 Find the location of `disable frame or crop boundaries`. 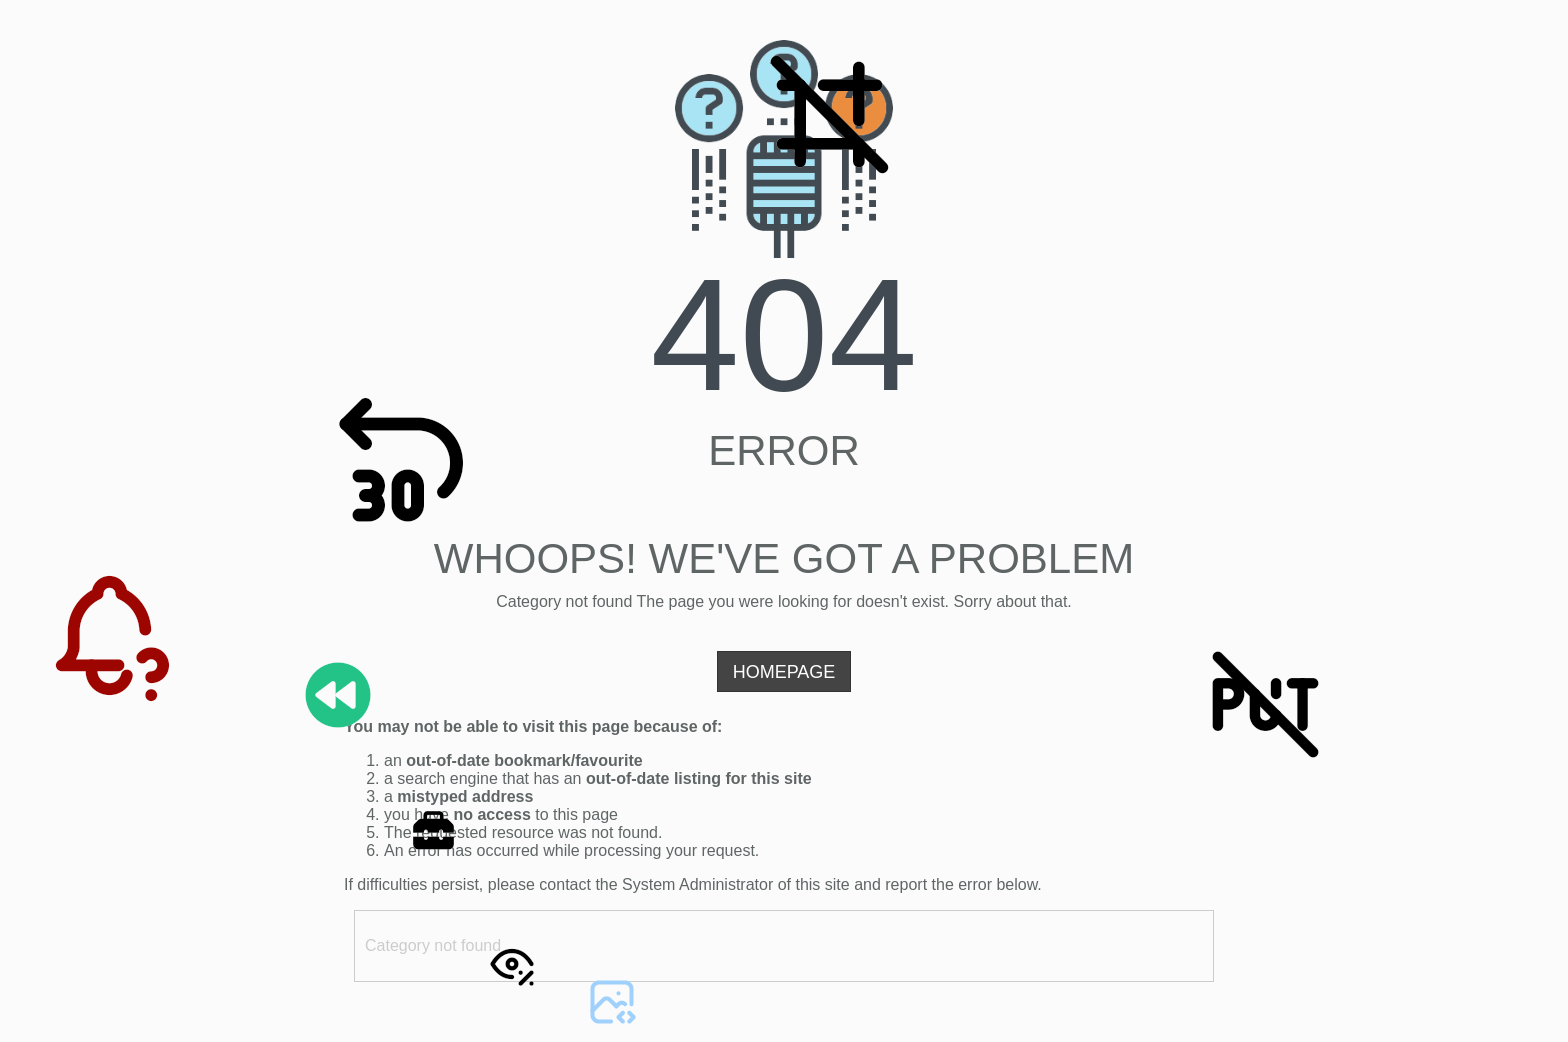

disable frame or crop boundaries is located at coordinates (829, 114).